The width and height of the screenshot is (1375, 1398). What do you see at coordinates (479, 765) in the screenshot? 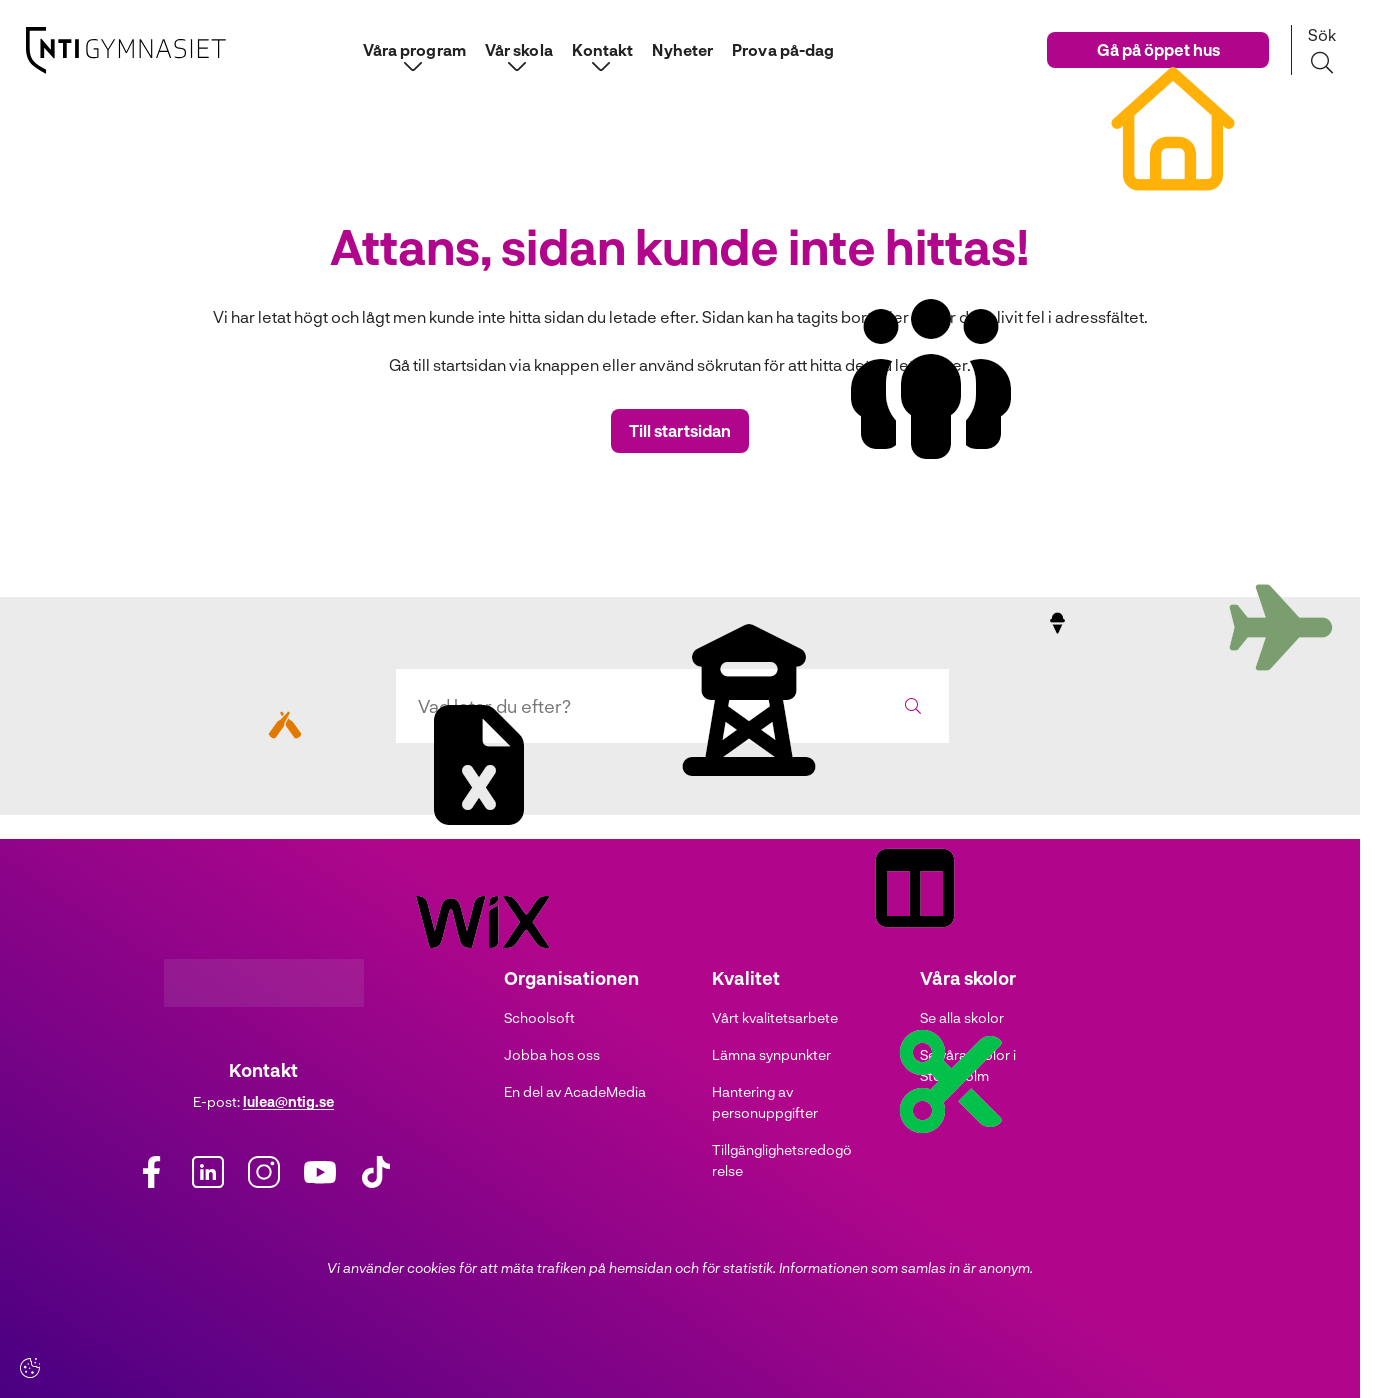
I see `open or view an excel spreadsheet` at bounding box center [479, 765].